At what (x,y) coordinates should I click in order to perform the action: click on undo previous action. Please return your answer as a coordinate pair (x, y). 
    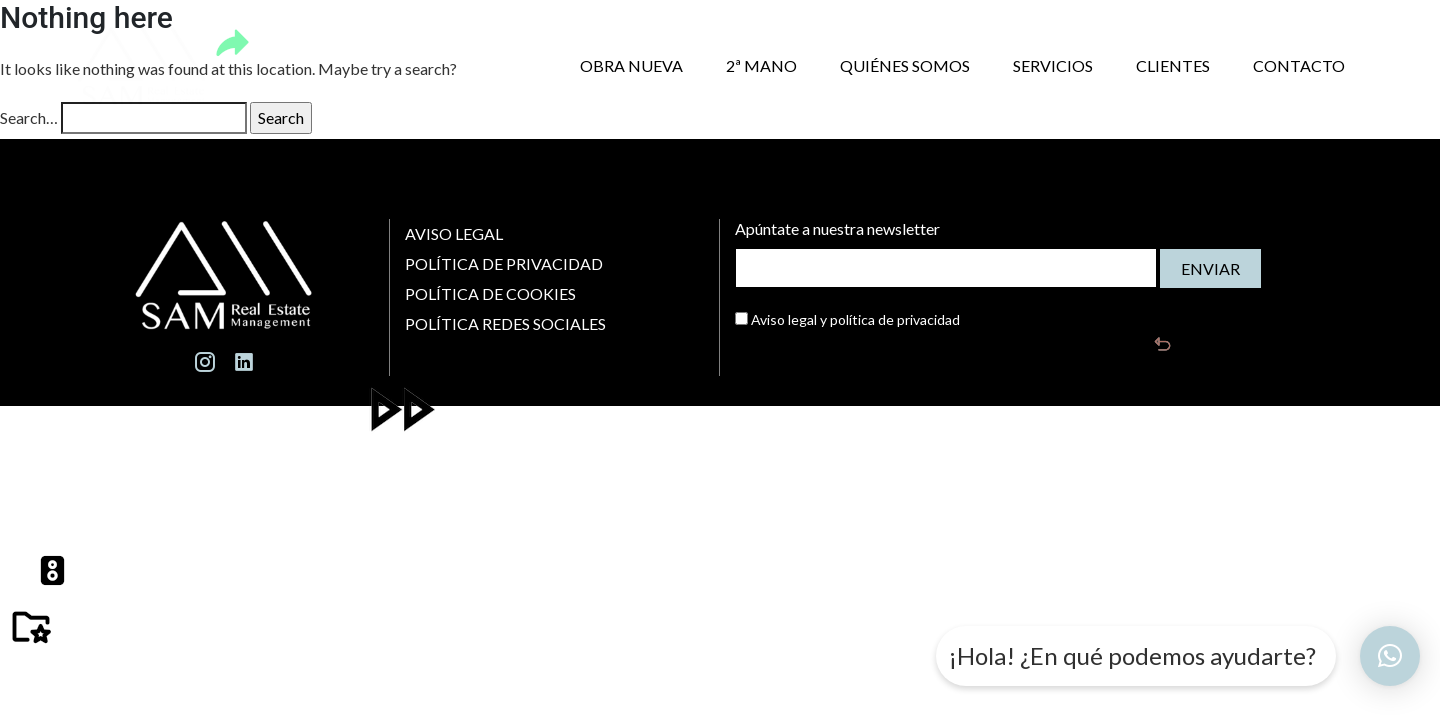
    Looking at the image, I should click on (1162, 344).